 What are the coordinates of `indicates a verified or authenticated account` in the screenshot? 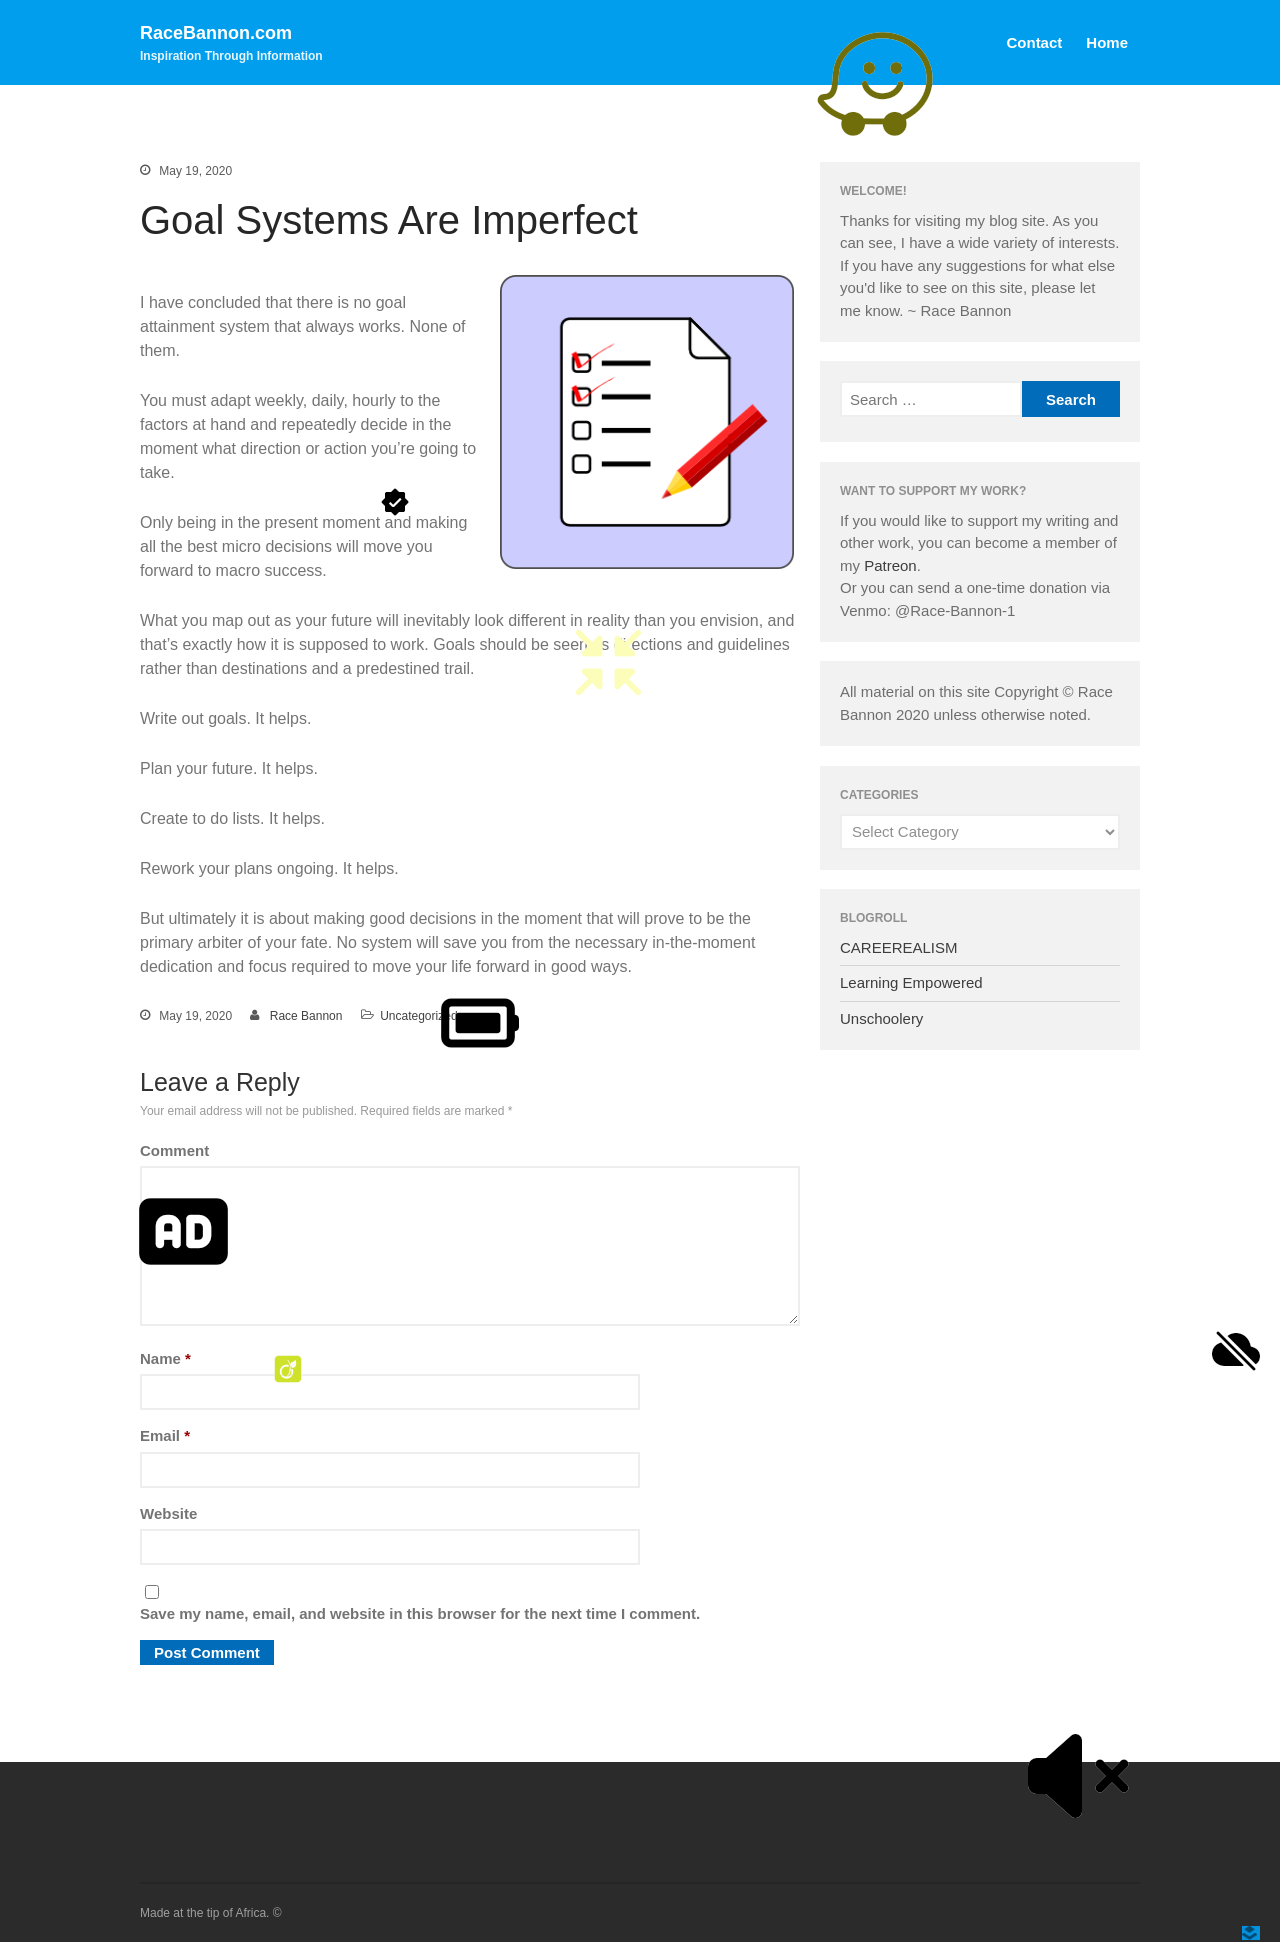 It's located at (395, 502).